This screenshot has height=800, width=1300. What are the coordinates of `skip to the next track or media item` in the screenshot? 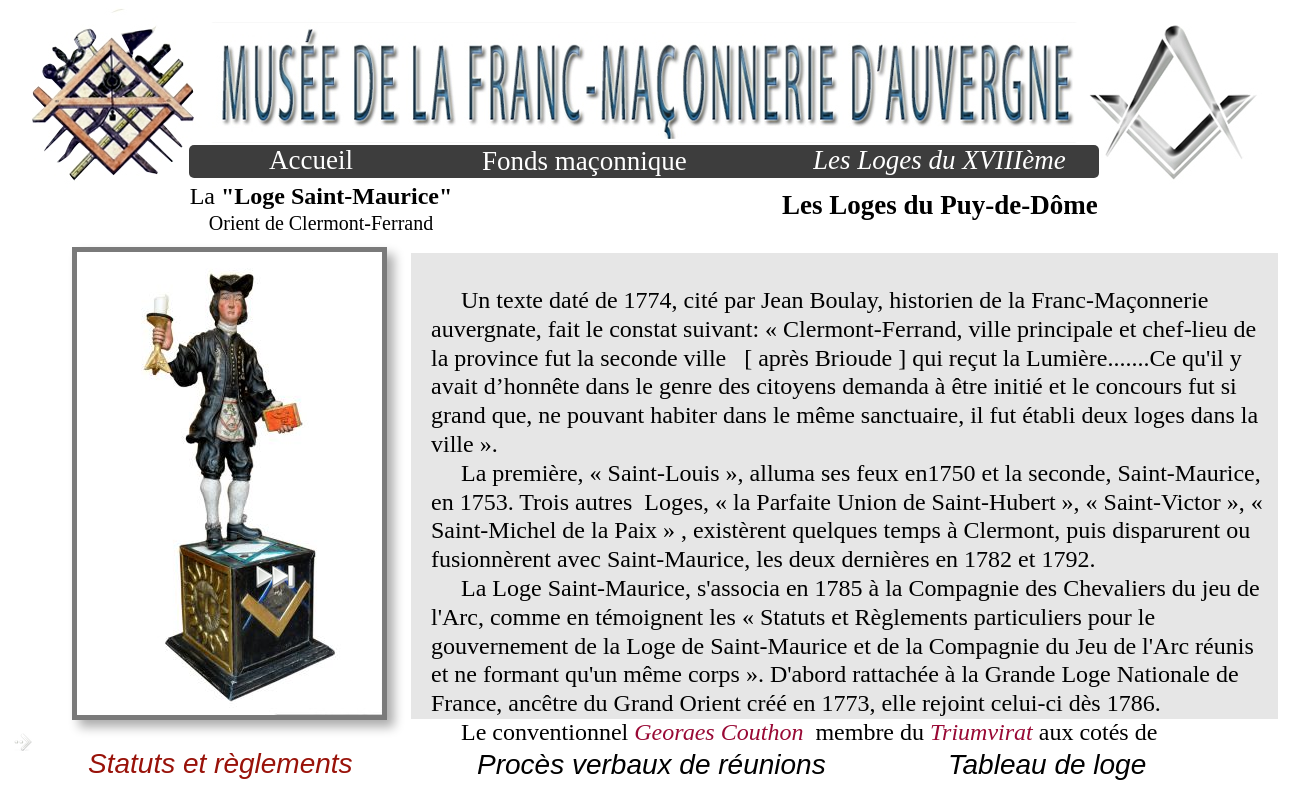 It's located at (275, 576).